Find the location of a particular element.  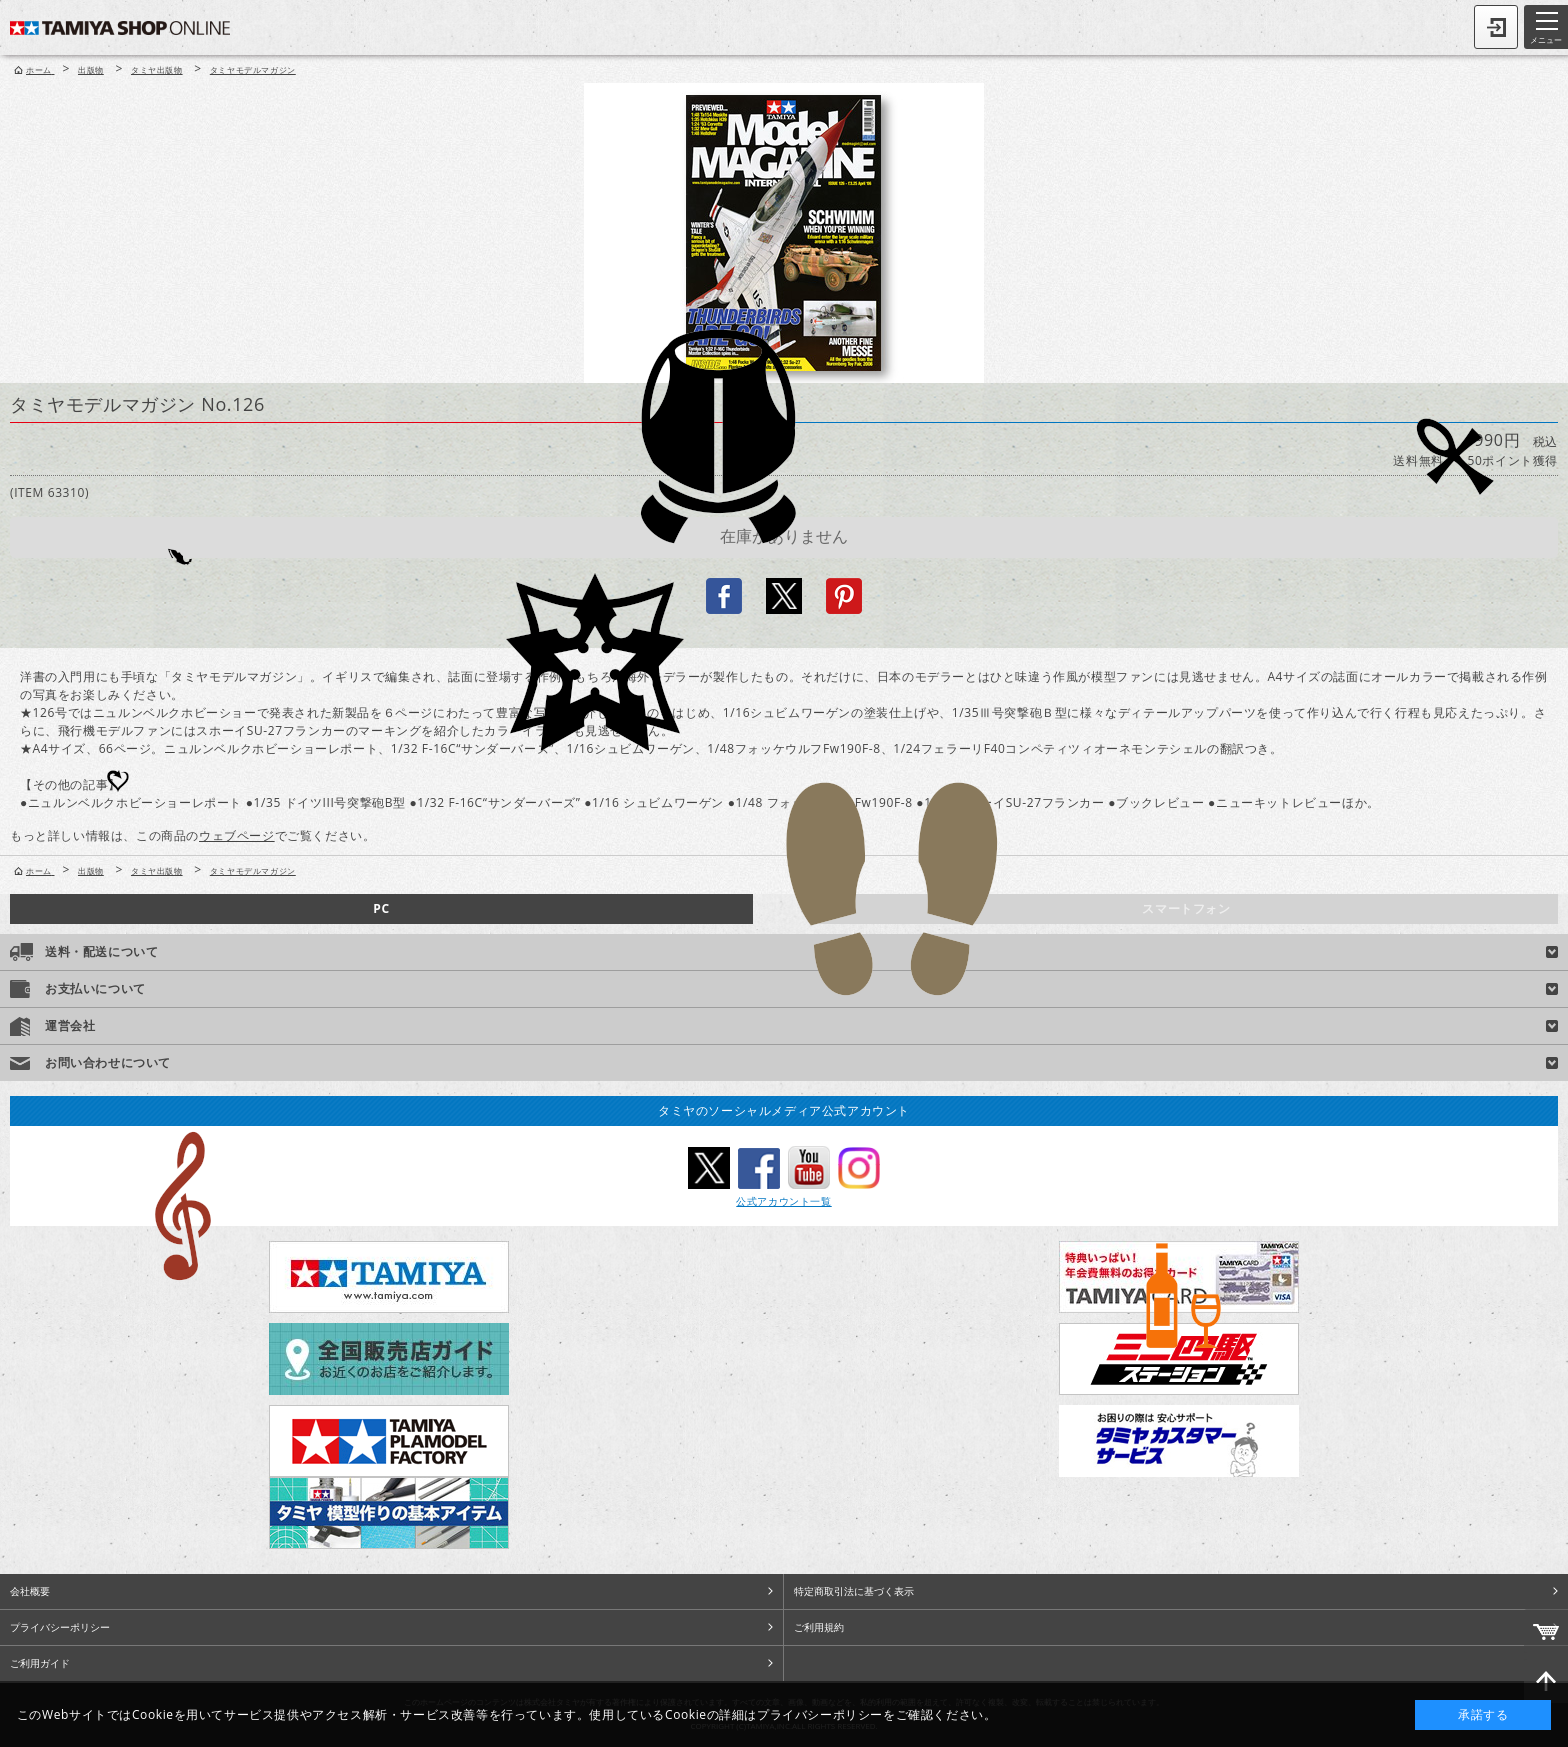

browse wine selection or beverage menu is located at coordinates (1183, 1294).